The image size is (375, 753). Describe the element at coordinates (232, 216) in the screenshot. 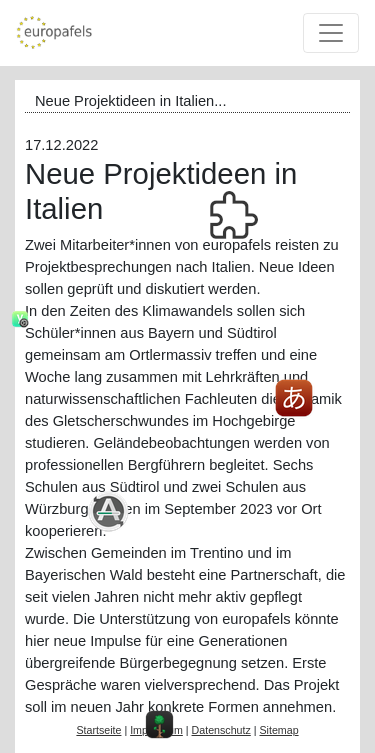

I see `access plugin settings and preferences` at that location.